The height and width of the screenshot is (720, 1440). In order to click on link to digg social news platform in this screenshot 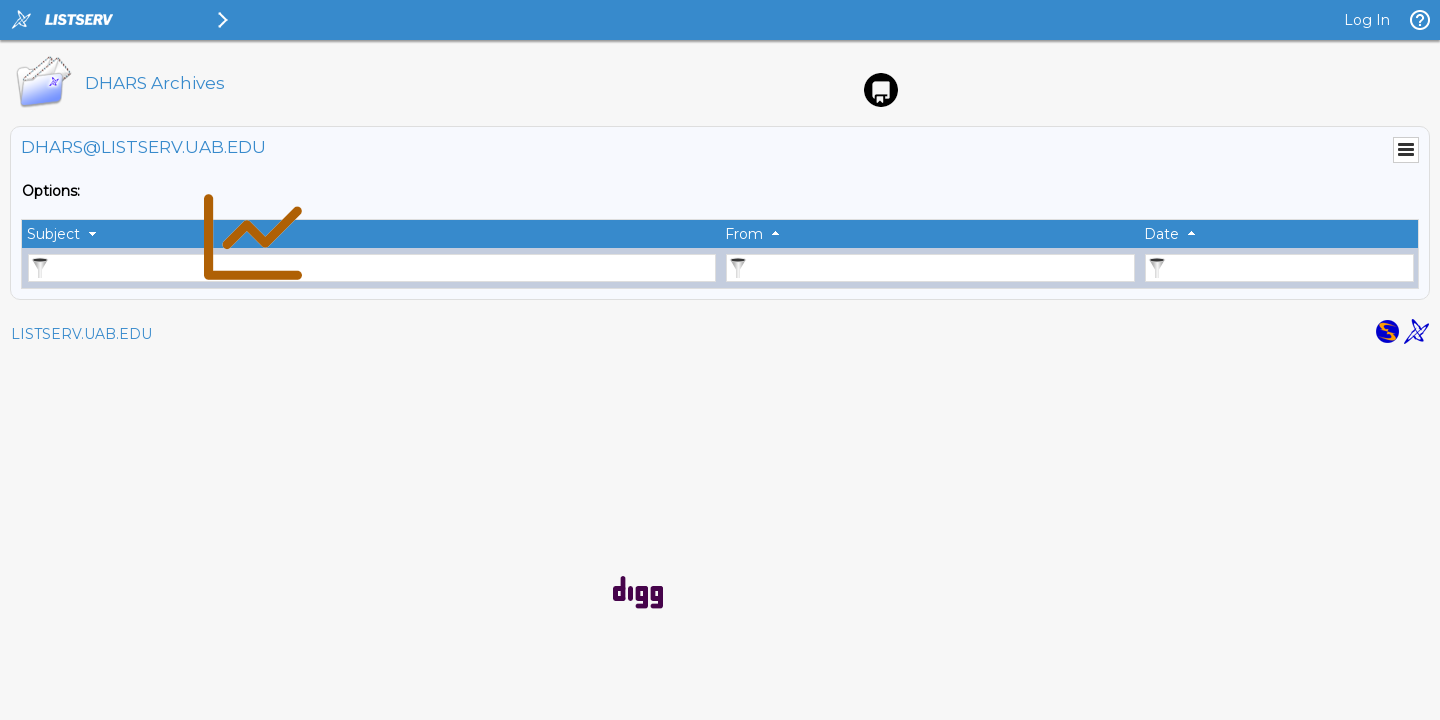, I will do `click(638, 591)`.